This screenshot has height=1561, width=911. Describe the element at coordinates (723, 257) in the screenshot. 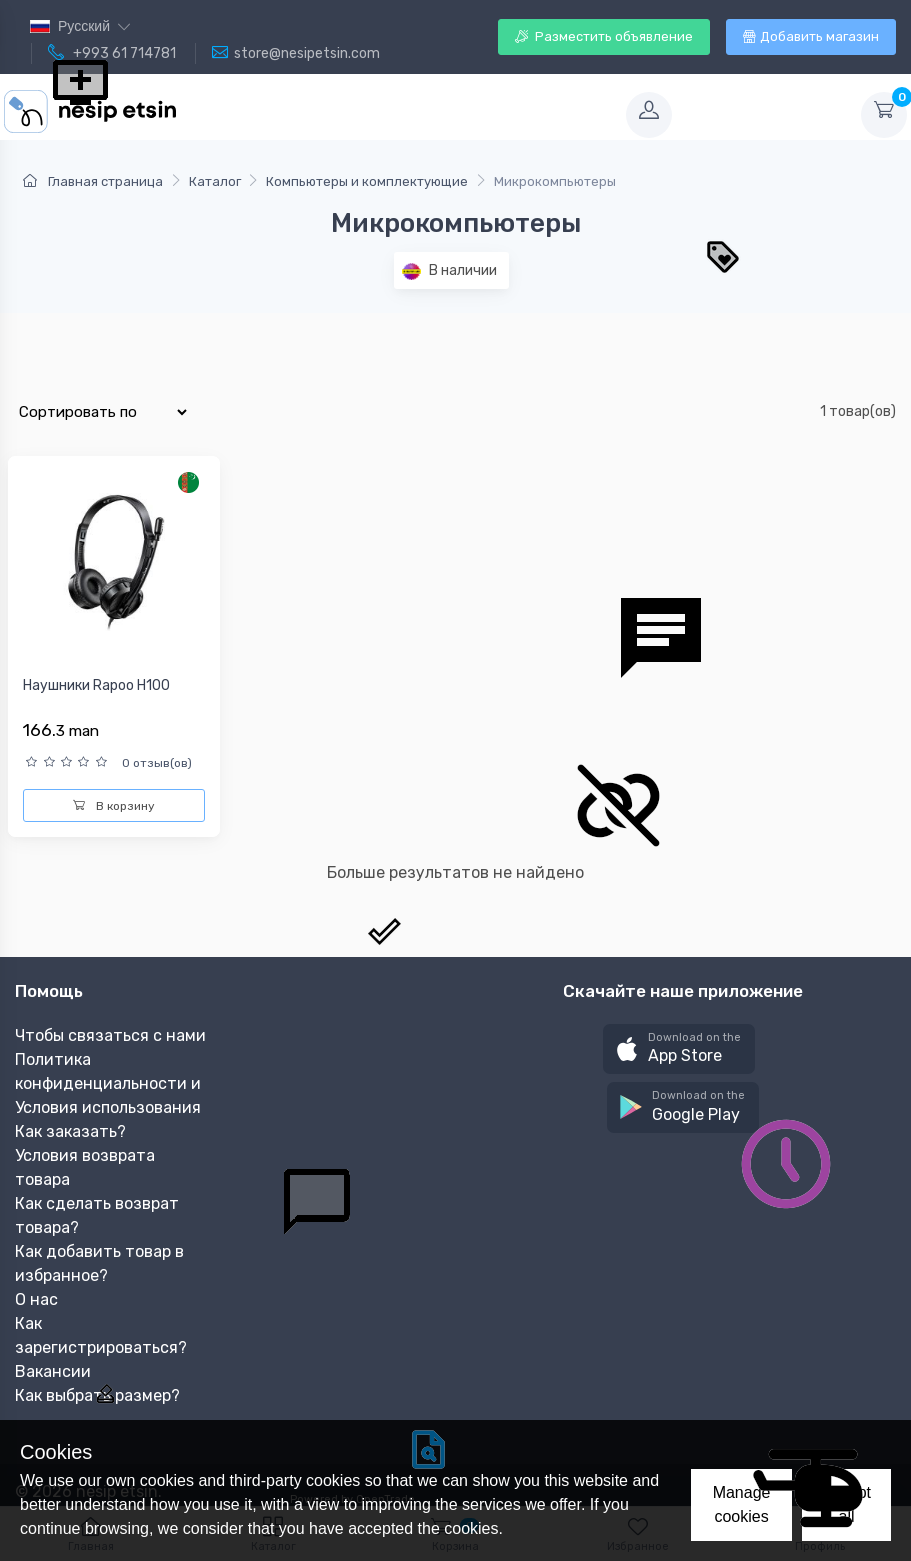

I see `access loyalty rewards or points` at that location.